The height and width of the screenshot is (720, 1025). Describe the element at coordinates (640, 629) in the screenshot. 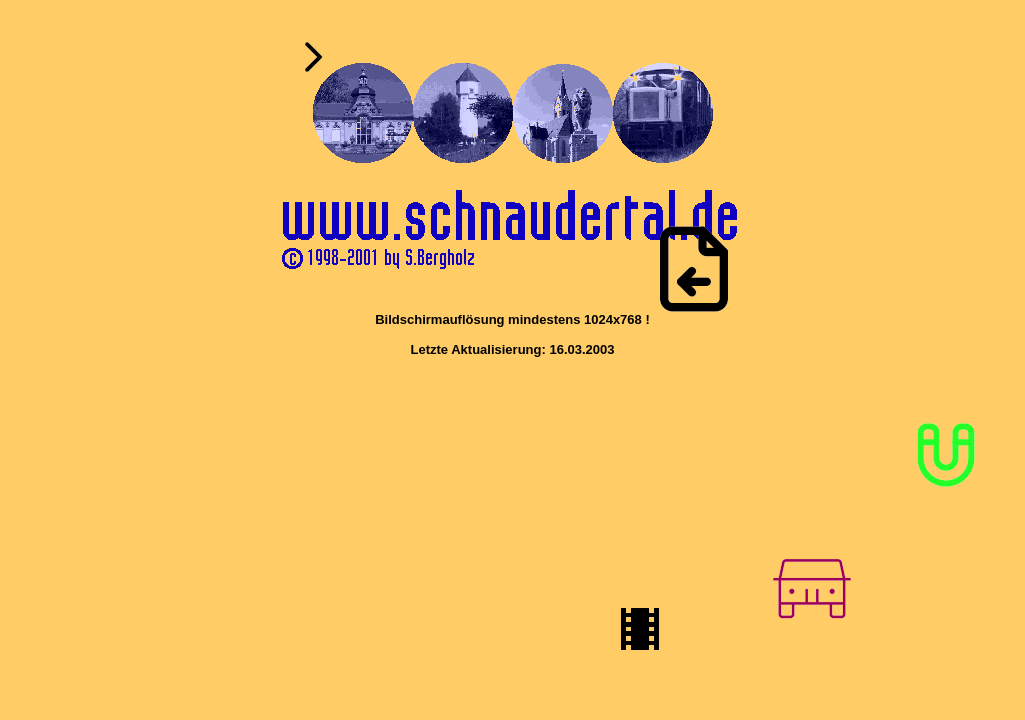

I see `access movies or theater showtimes` at that location.